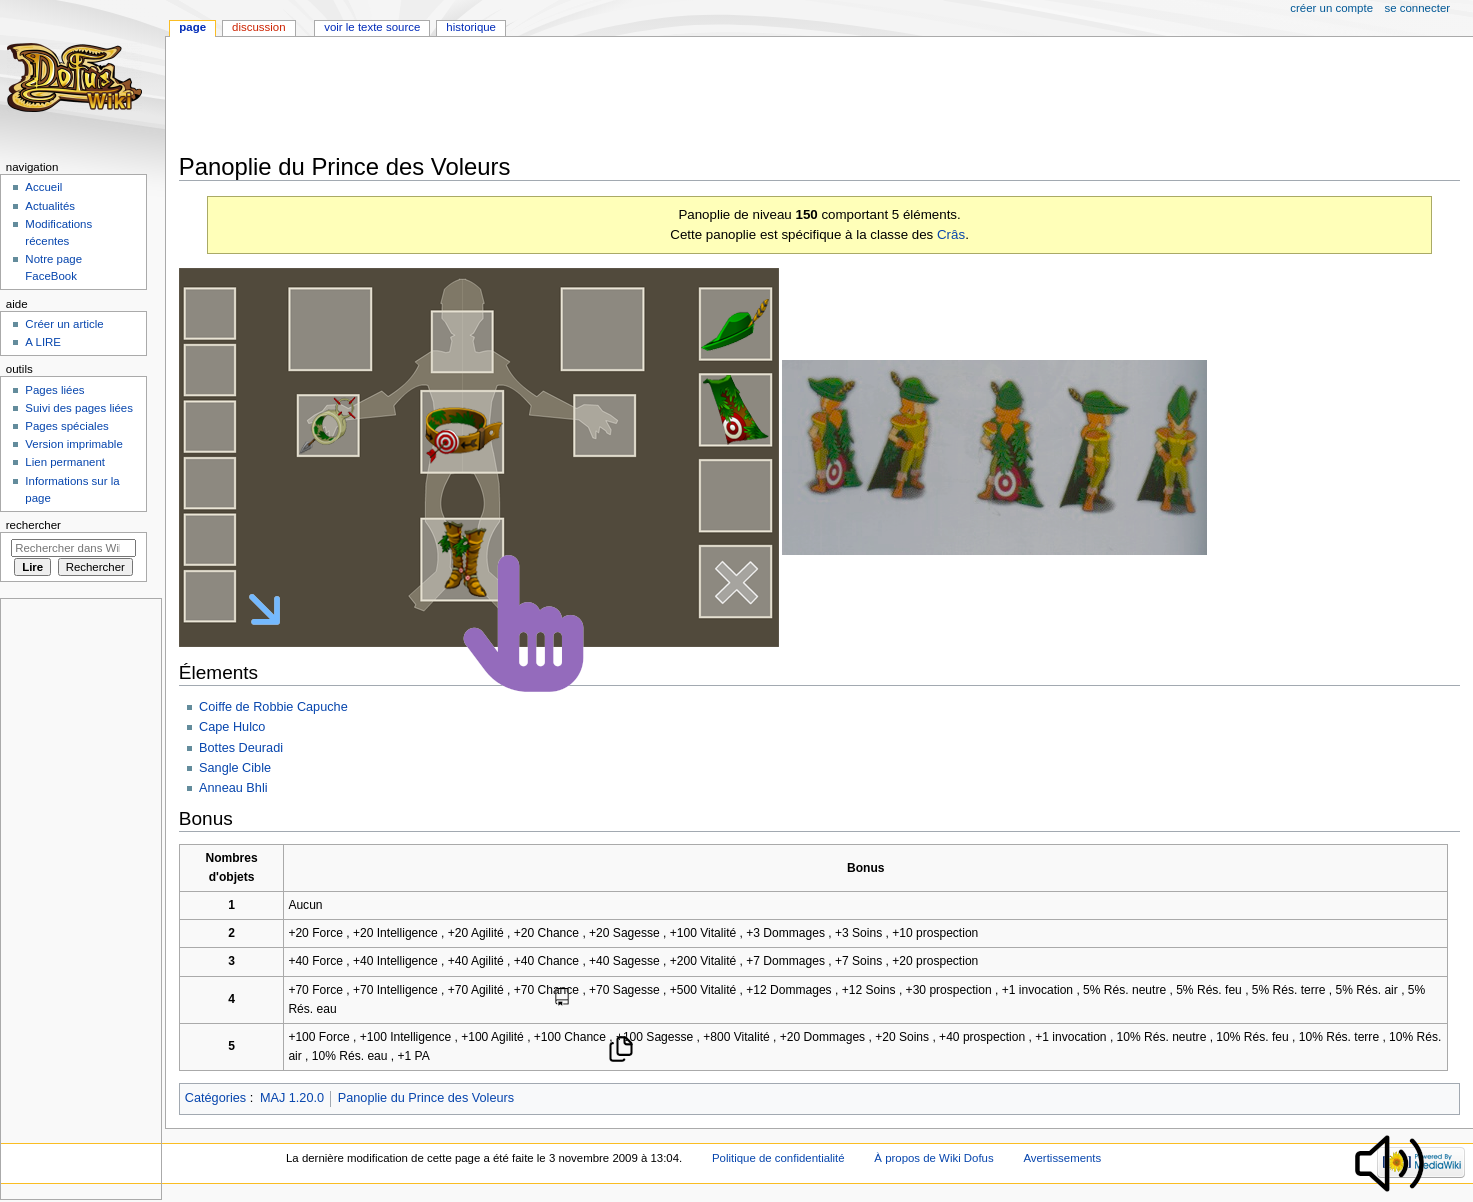  I want to click on tap or click to select, so click(523, 623).